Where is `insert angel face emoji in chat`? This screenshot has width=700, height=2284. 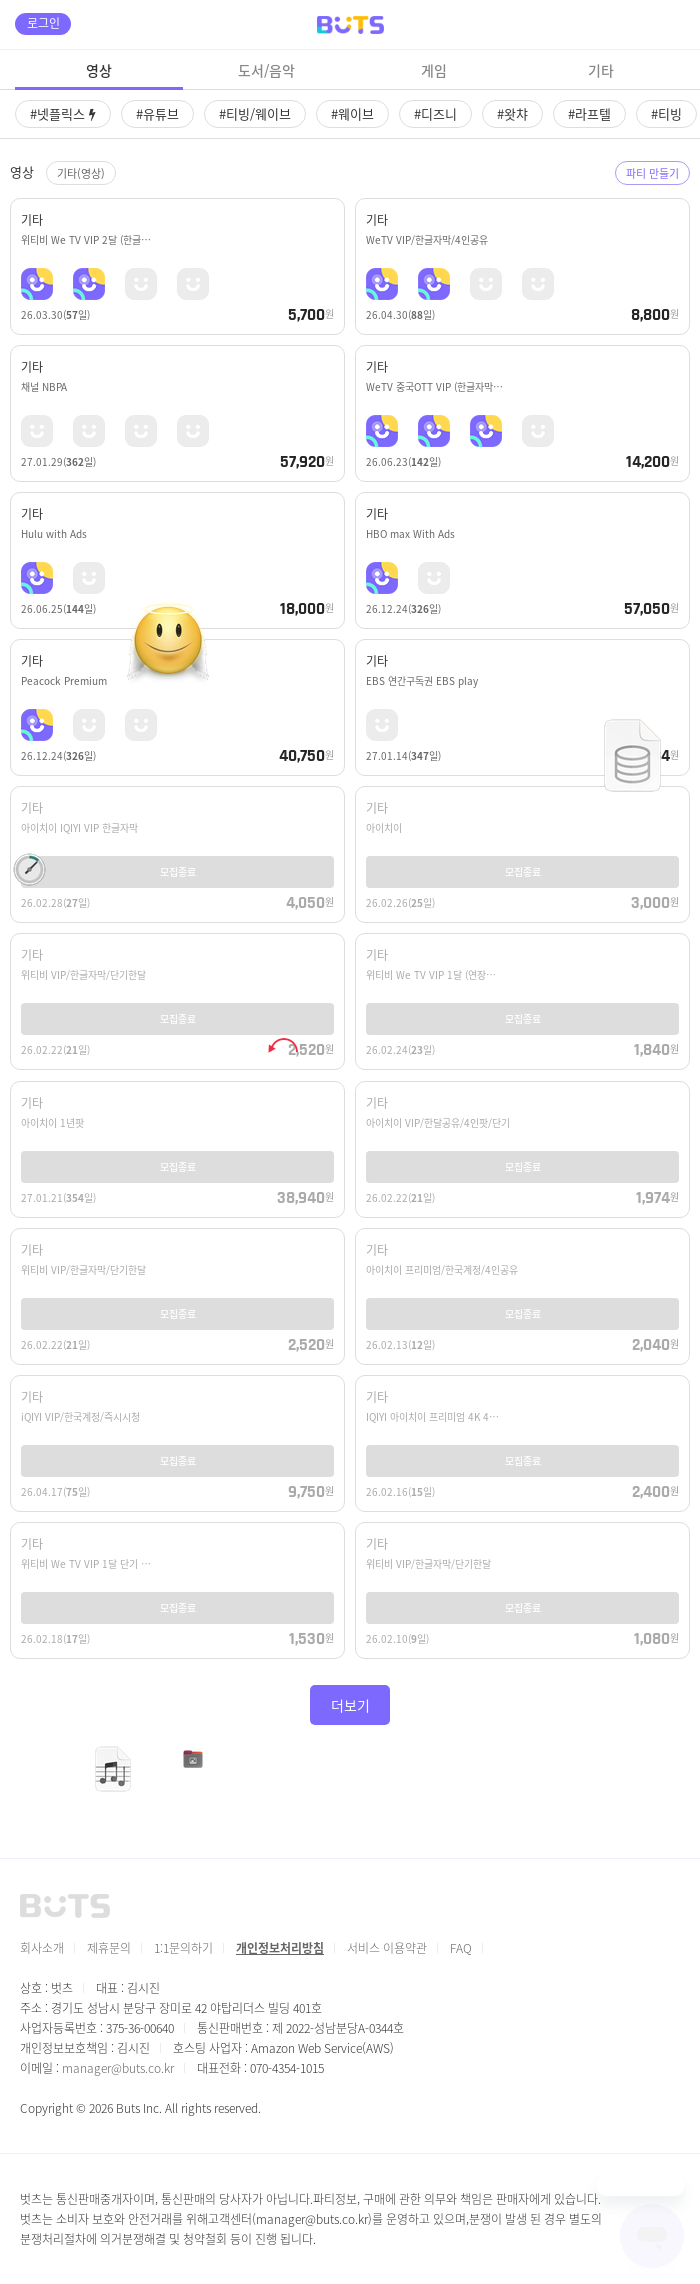
insert angel face emoji in chat is located at coordinates (168, 643).